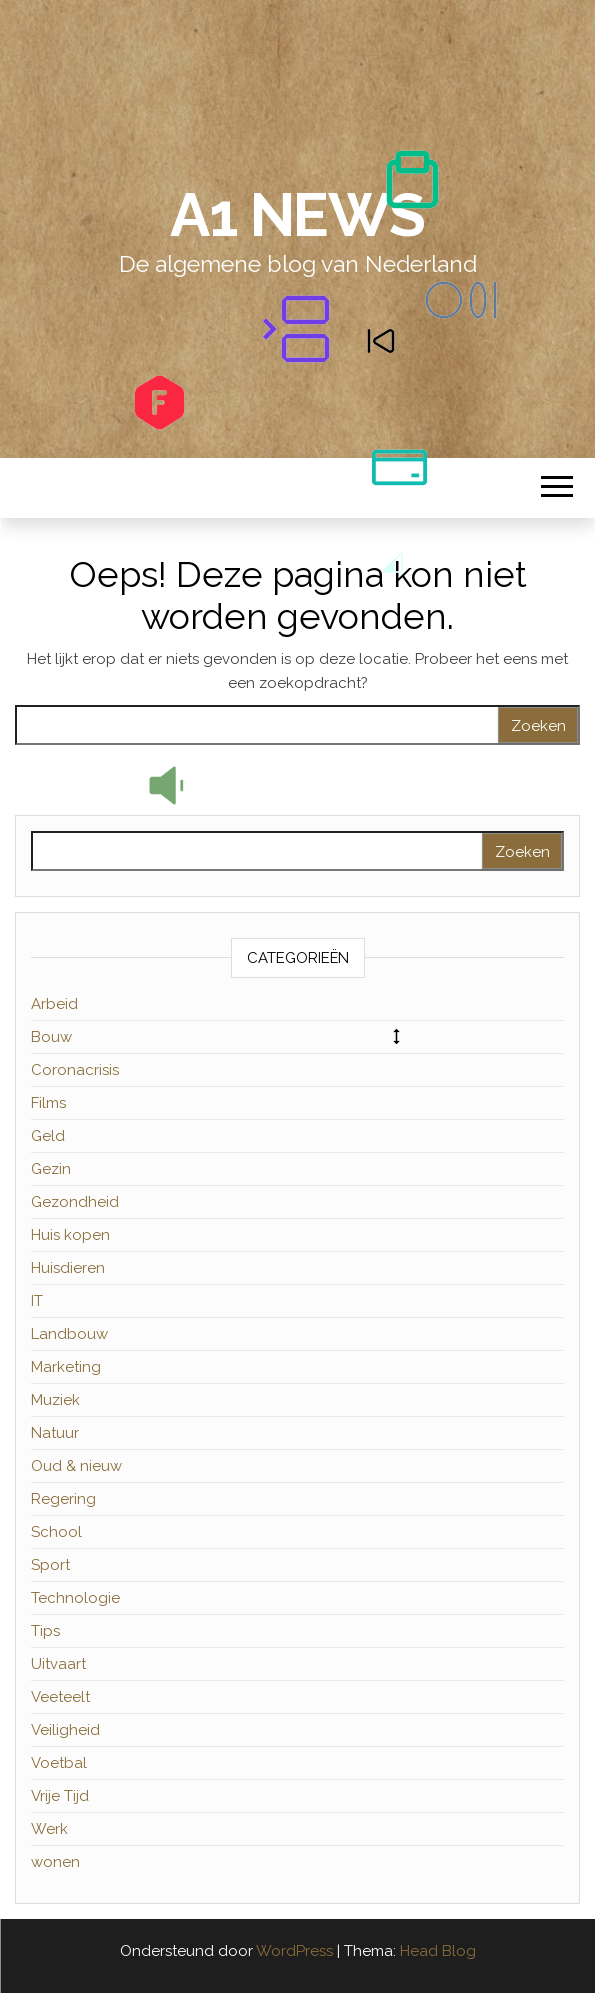 The height and width of the screenshot is (1993, 595). Describe the element at coordinates (461, 300) in the screenshot. I see `open article on Medium` at that location.